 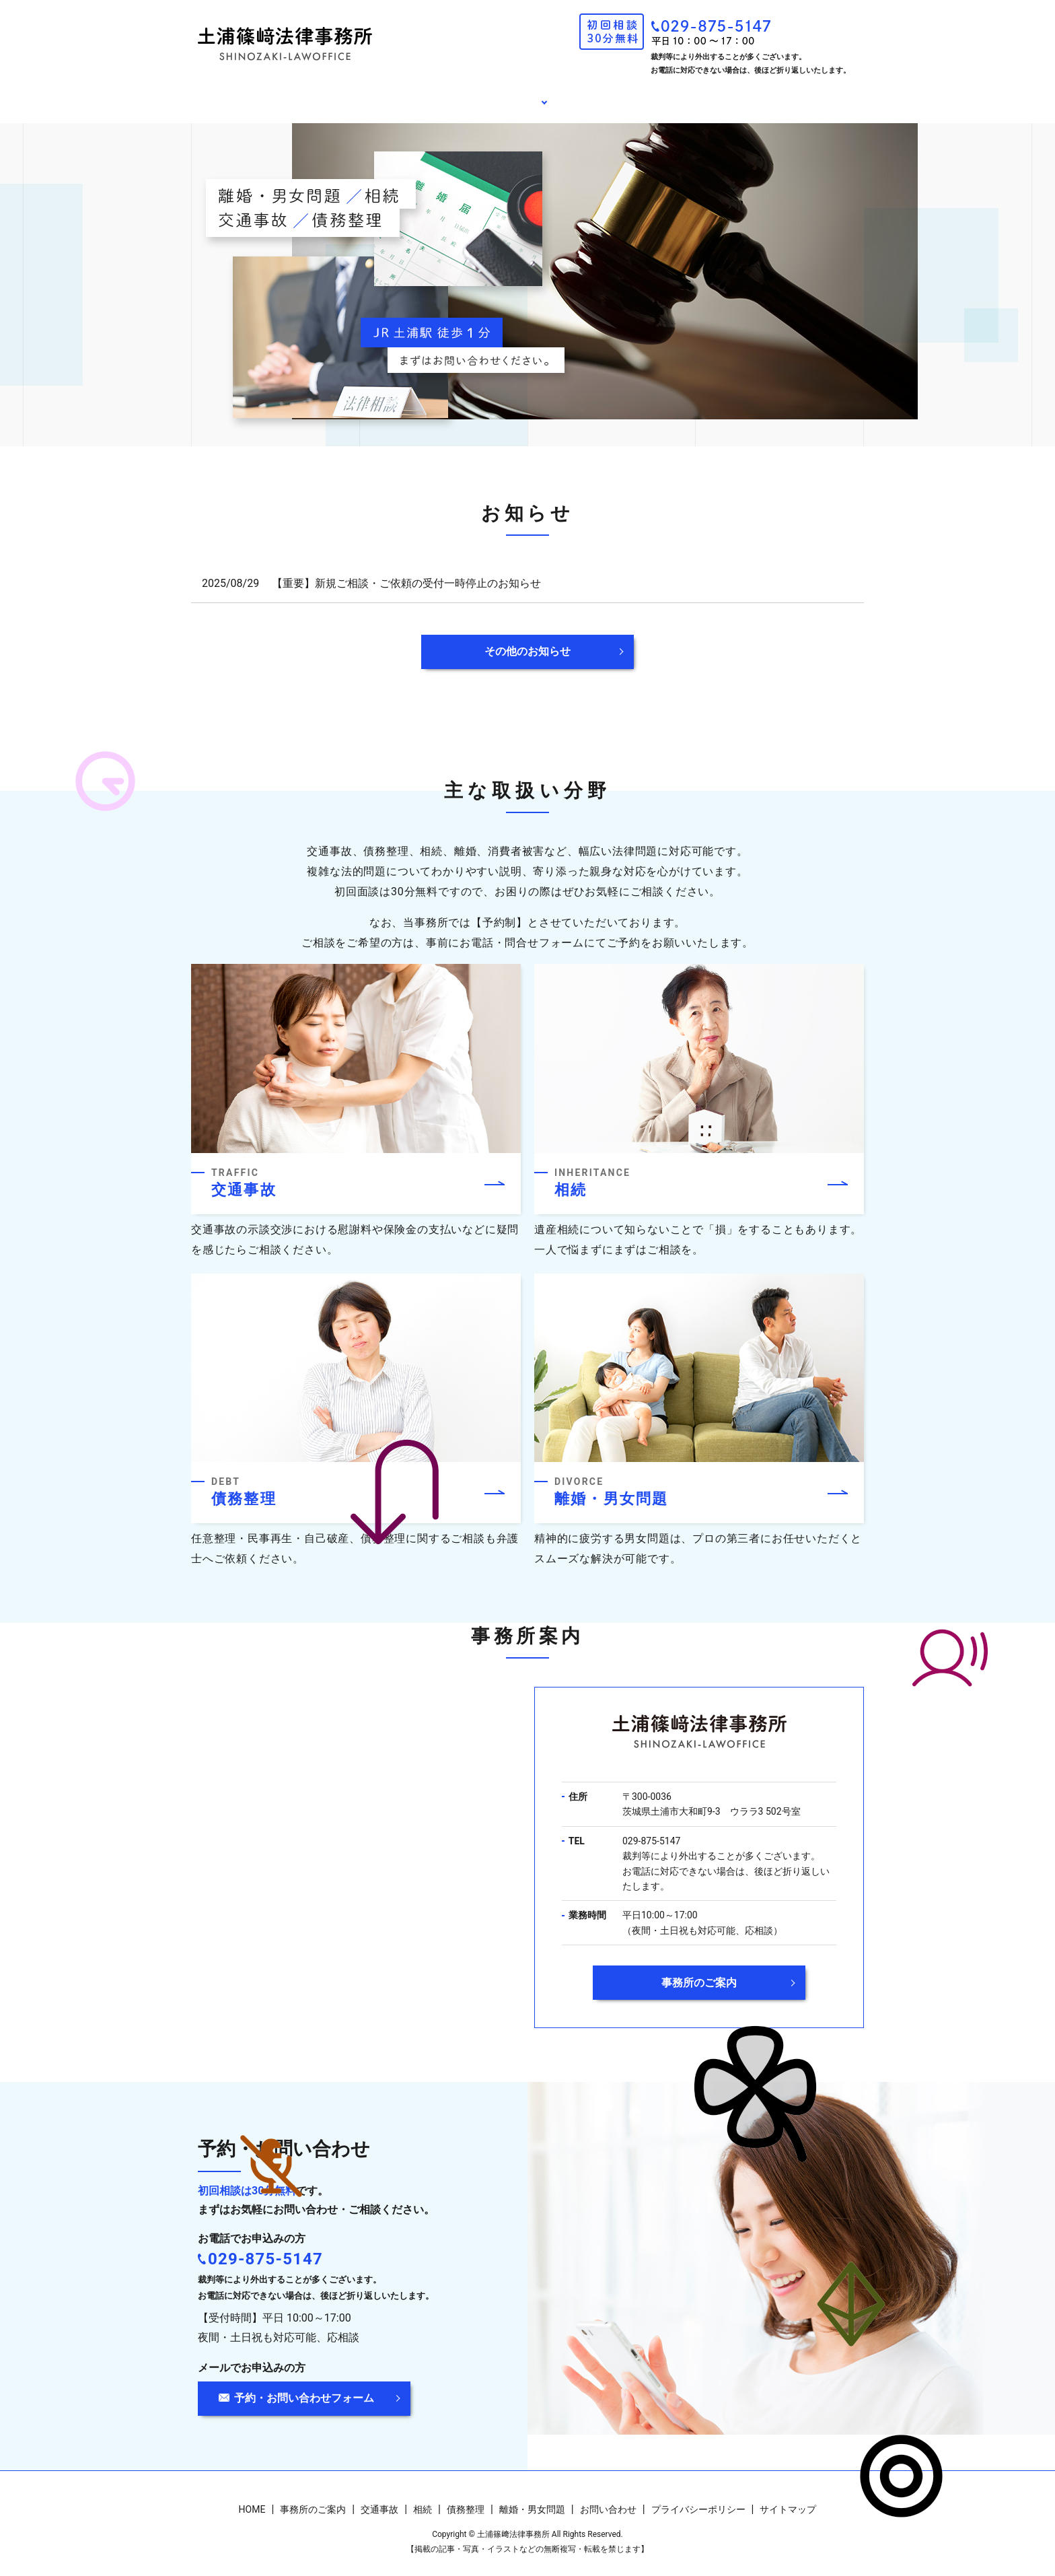 What do you see at coordinates (851, 2304) in the screenshot?
I see `view ethereum wallet or balance` at bounding box center [851, 2304].